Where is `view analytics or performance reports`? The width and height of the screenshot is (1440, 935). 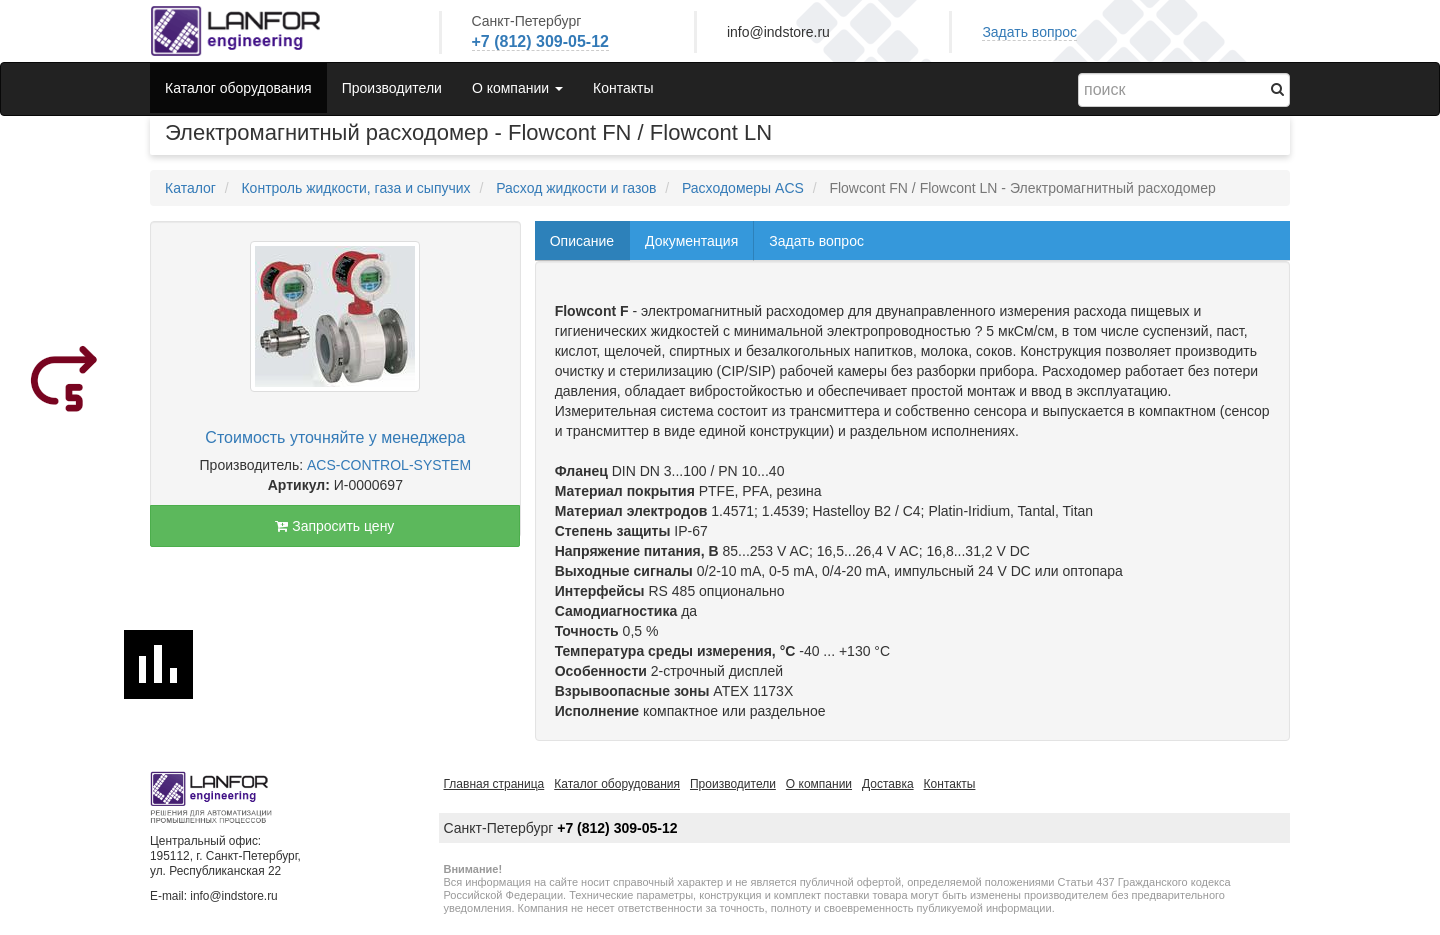
view analytics or performance reports is located at coordinates (158, 664).